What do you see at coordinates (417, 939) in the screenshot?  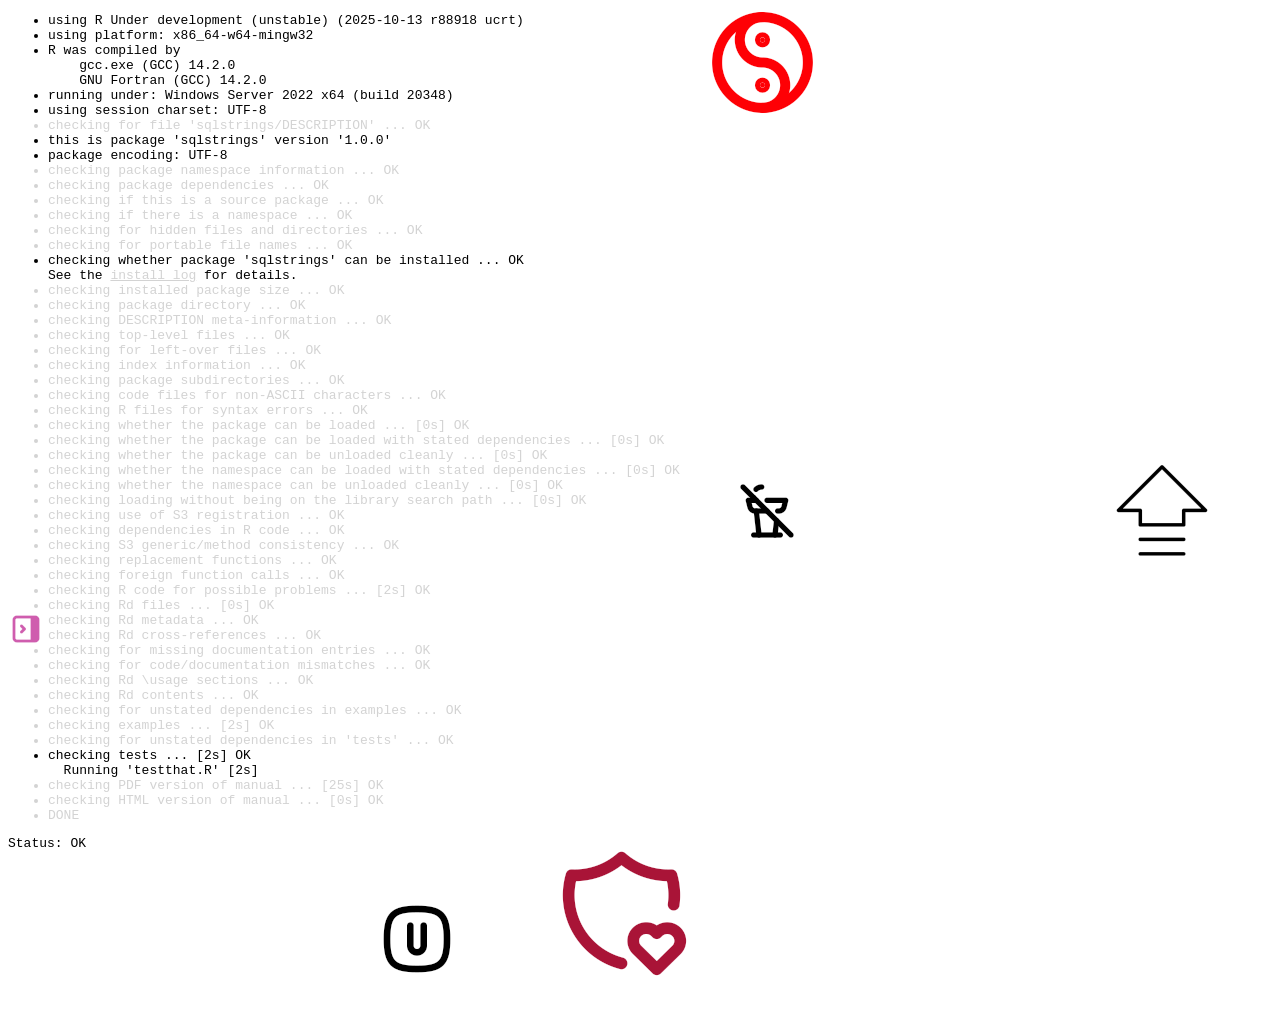 I see `indicates an item starting with the letter U` at bounding box center [417, 939].